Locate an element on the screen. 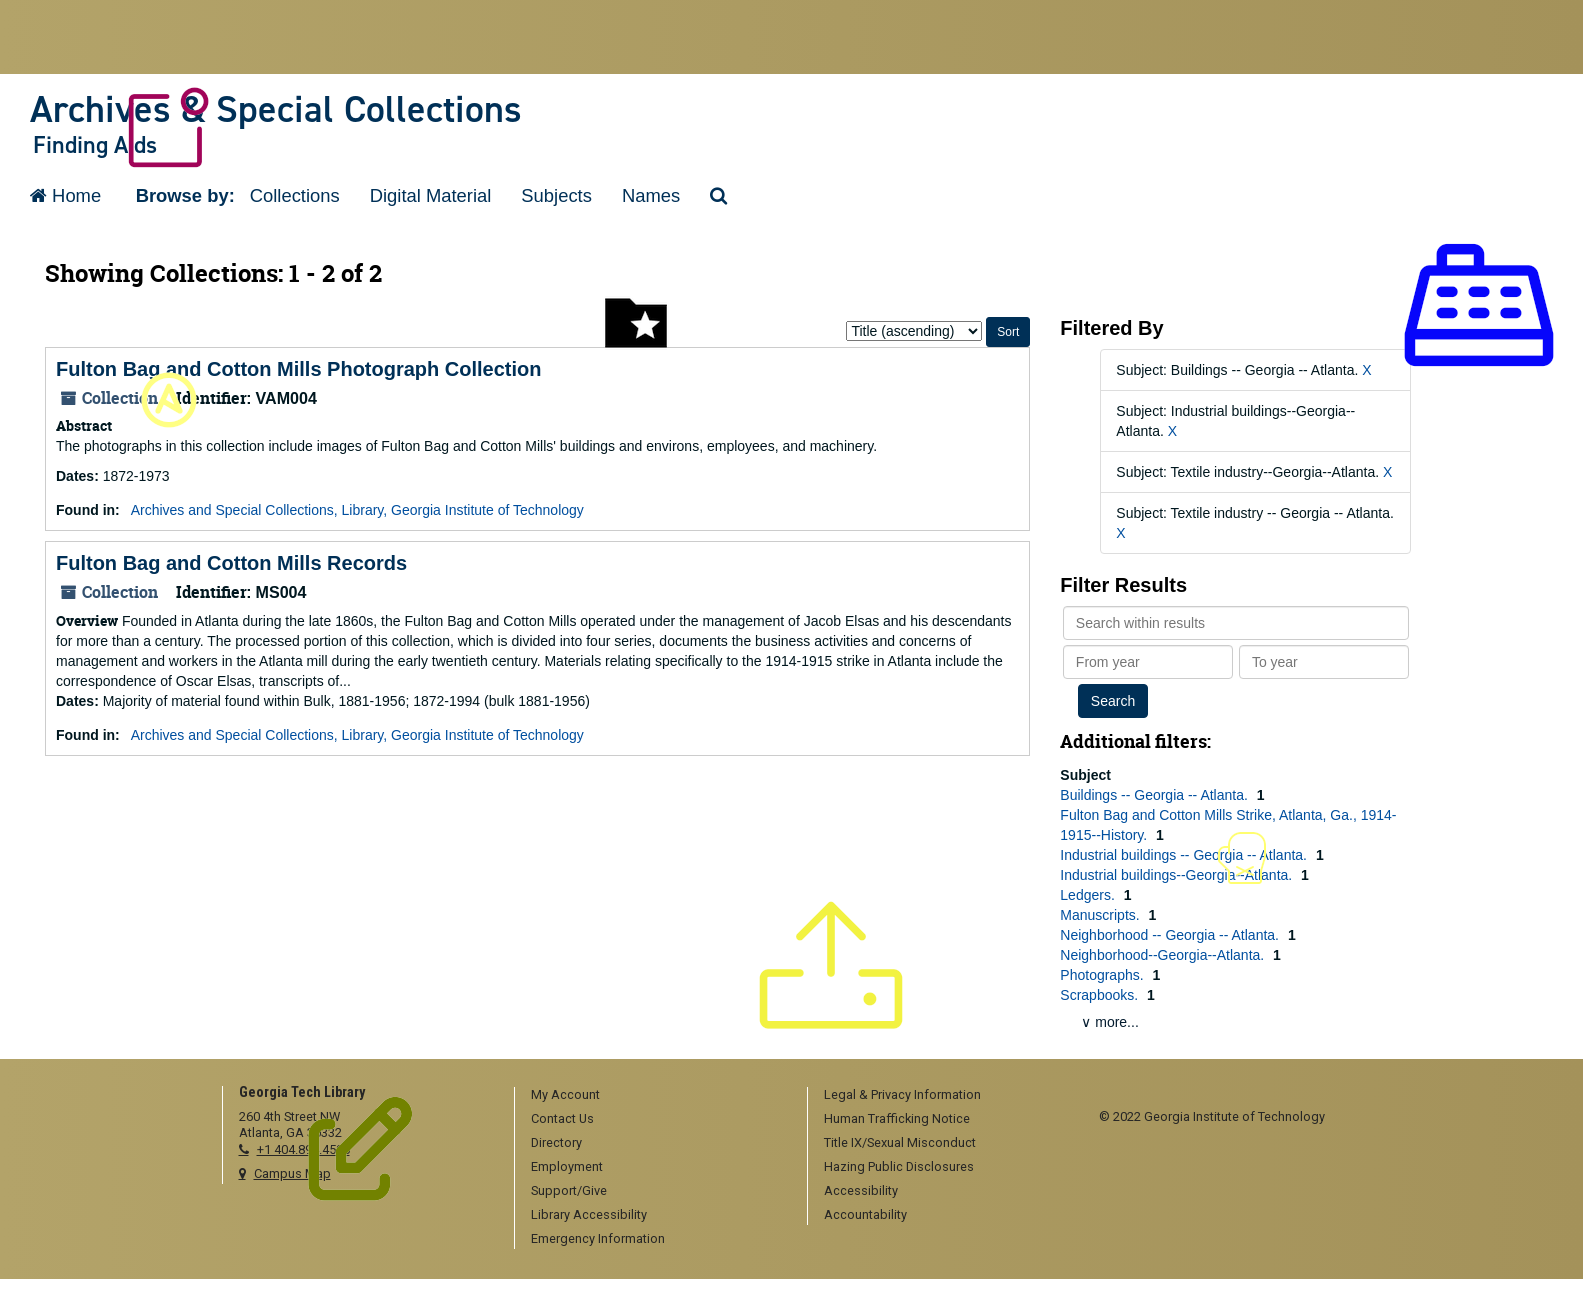 The height and width of the screenshot is (1299, 1583). view notifications is located at coordinates (167, 129).